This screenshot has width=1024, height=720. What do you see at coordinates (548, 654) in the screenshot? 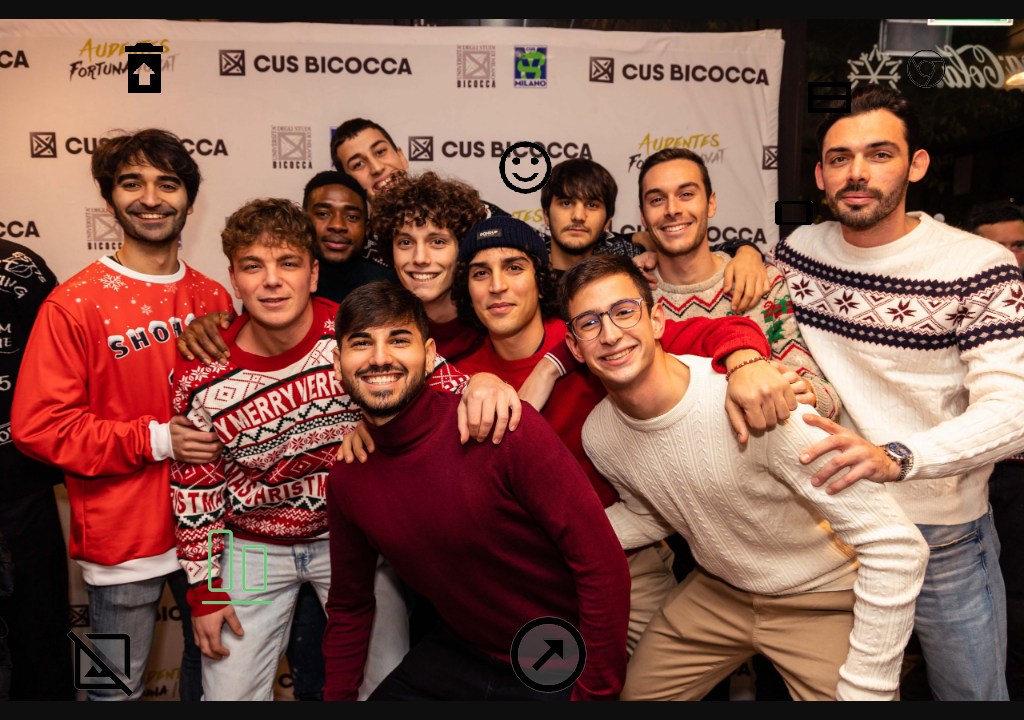
I see `open link in new tab or window` at bounding box center [548, 654].